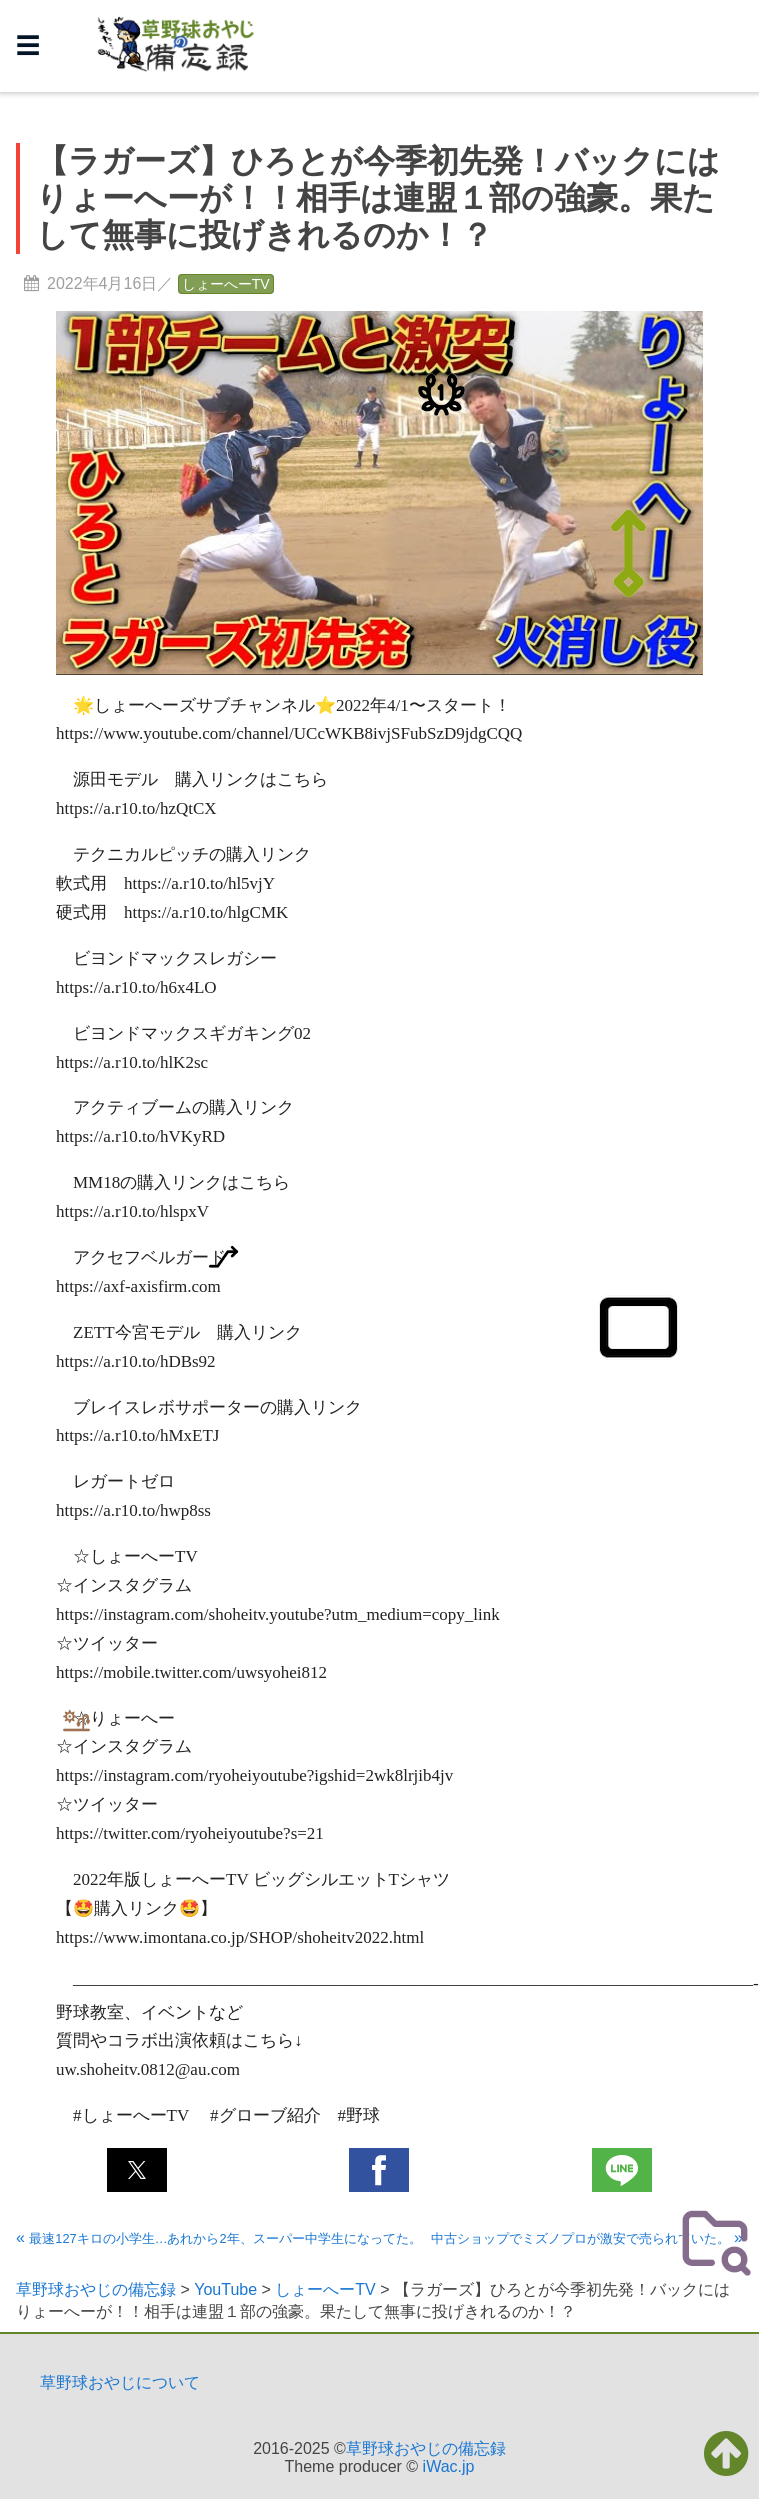 The width and height of the screenshot is (759, 2499). What do you see at coordinates (223, 1257) in the screenshot?
I see `view upward trend or growth` at bounding box center [223, 1257].